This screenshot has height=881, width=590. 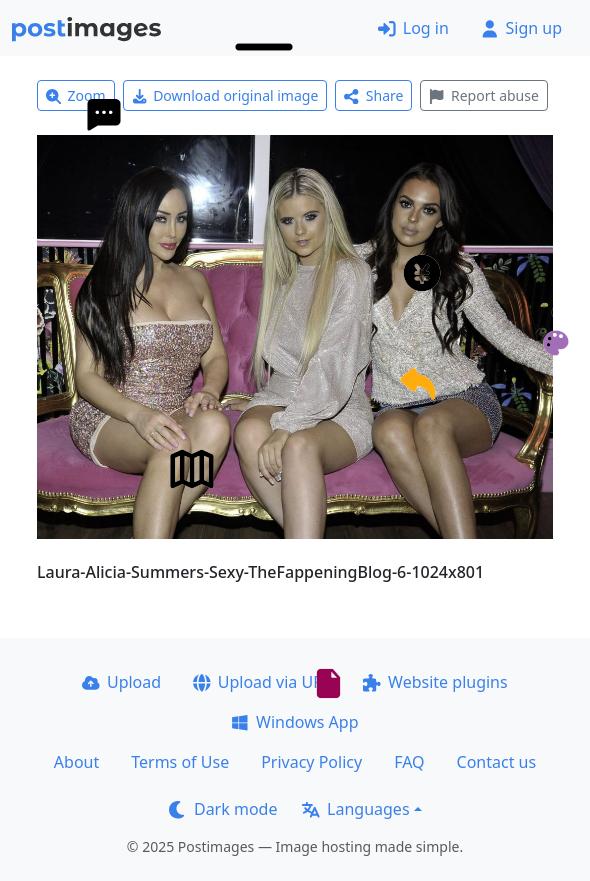 What do you see at coordinates (264, 47) in the screenshot?
I see `decrease quantity or value` at bounding box center [264, 47].